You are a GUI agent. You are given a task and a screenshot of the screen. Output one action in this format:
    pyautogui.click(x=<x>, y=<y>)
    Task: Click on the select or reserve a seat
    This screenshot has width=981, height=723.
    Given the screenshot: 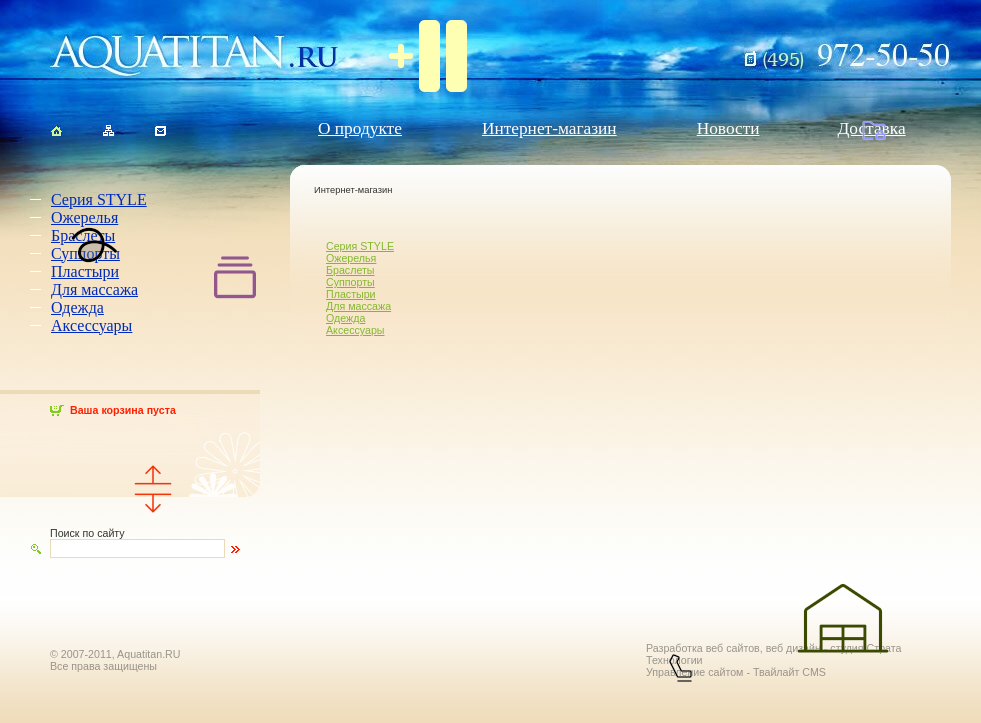 What is the action you would take?
    pyautogui.click(x=680, y=668)
    